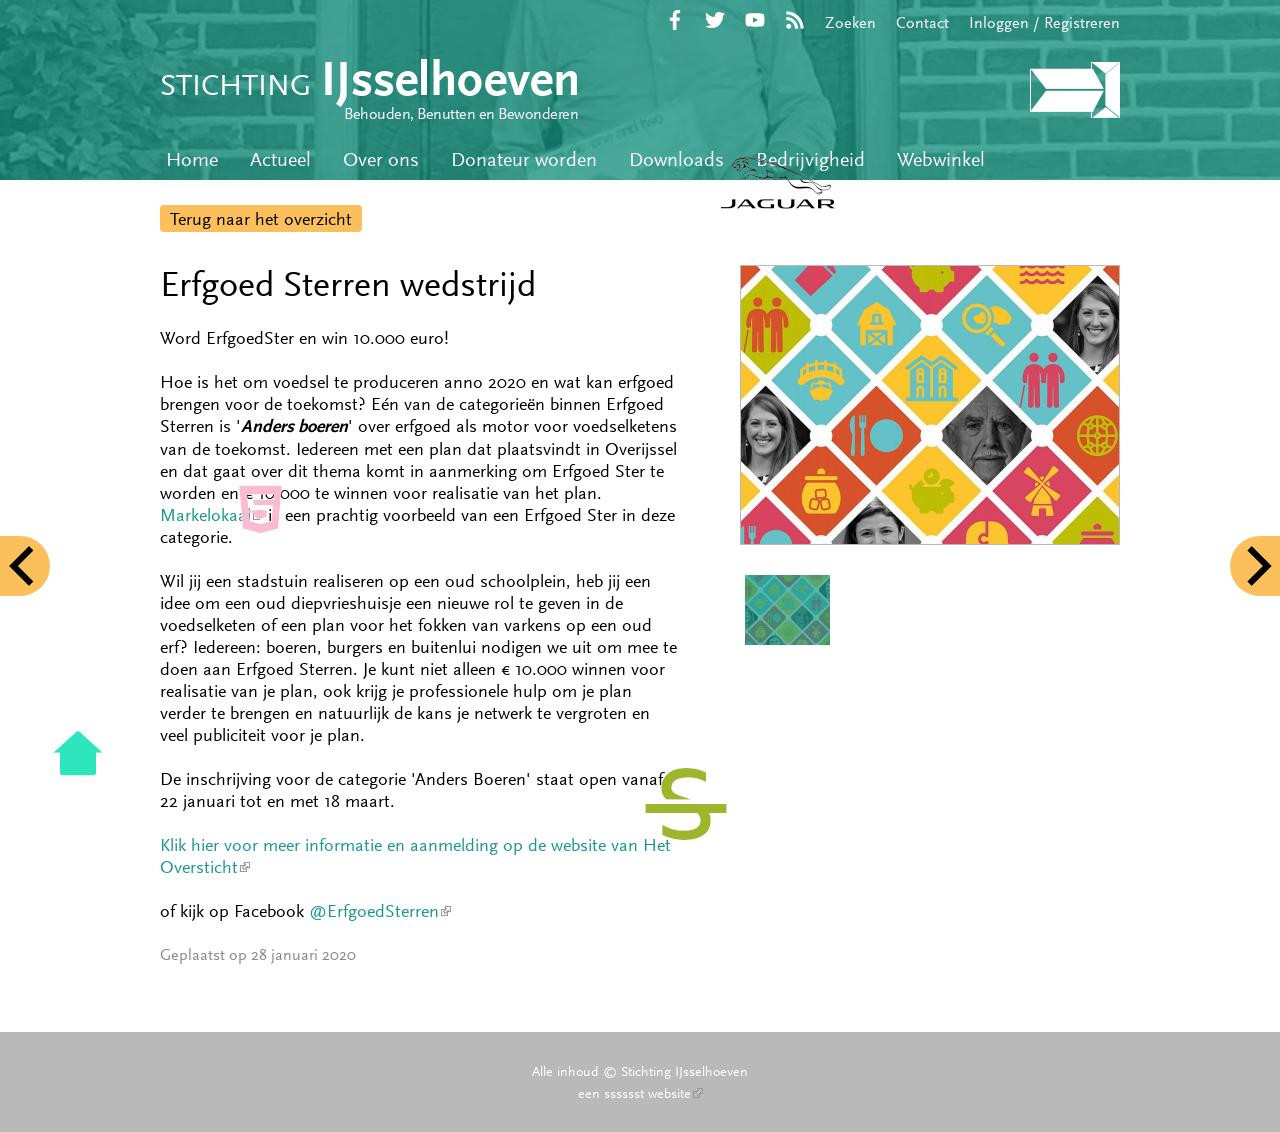 The width and height of the screenshot is (1280, 1132). Describe the element at coordinates (260, 509) in the screenshot. I see `indicates HTML5 technology or web development` at that location.